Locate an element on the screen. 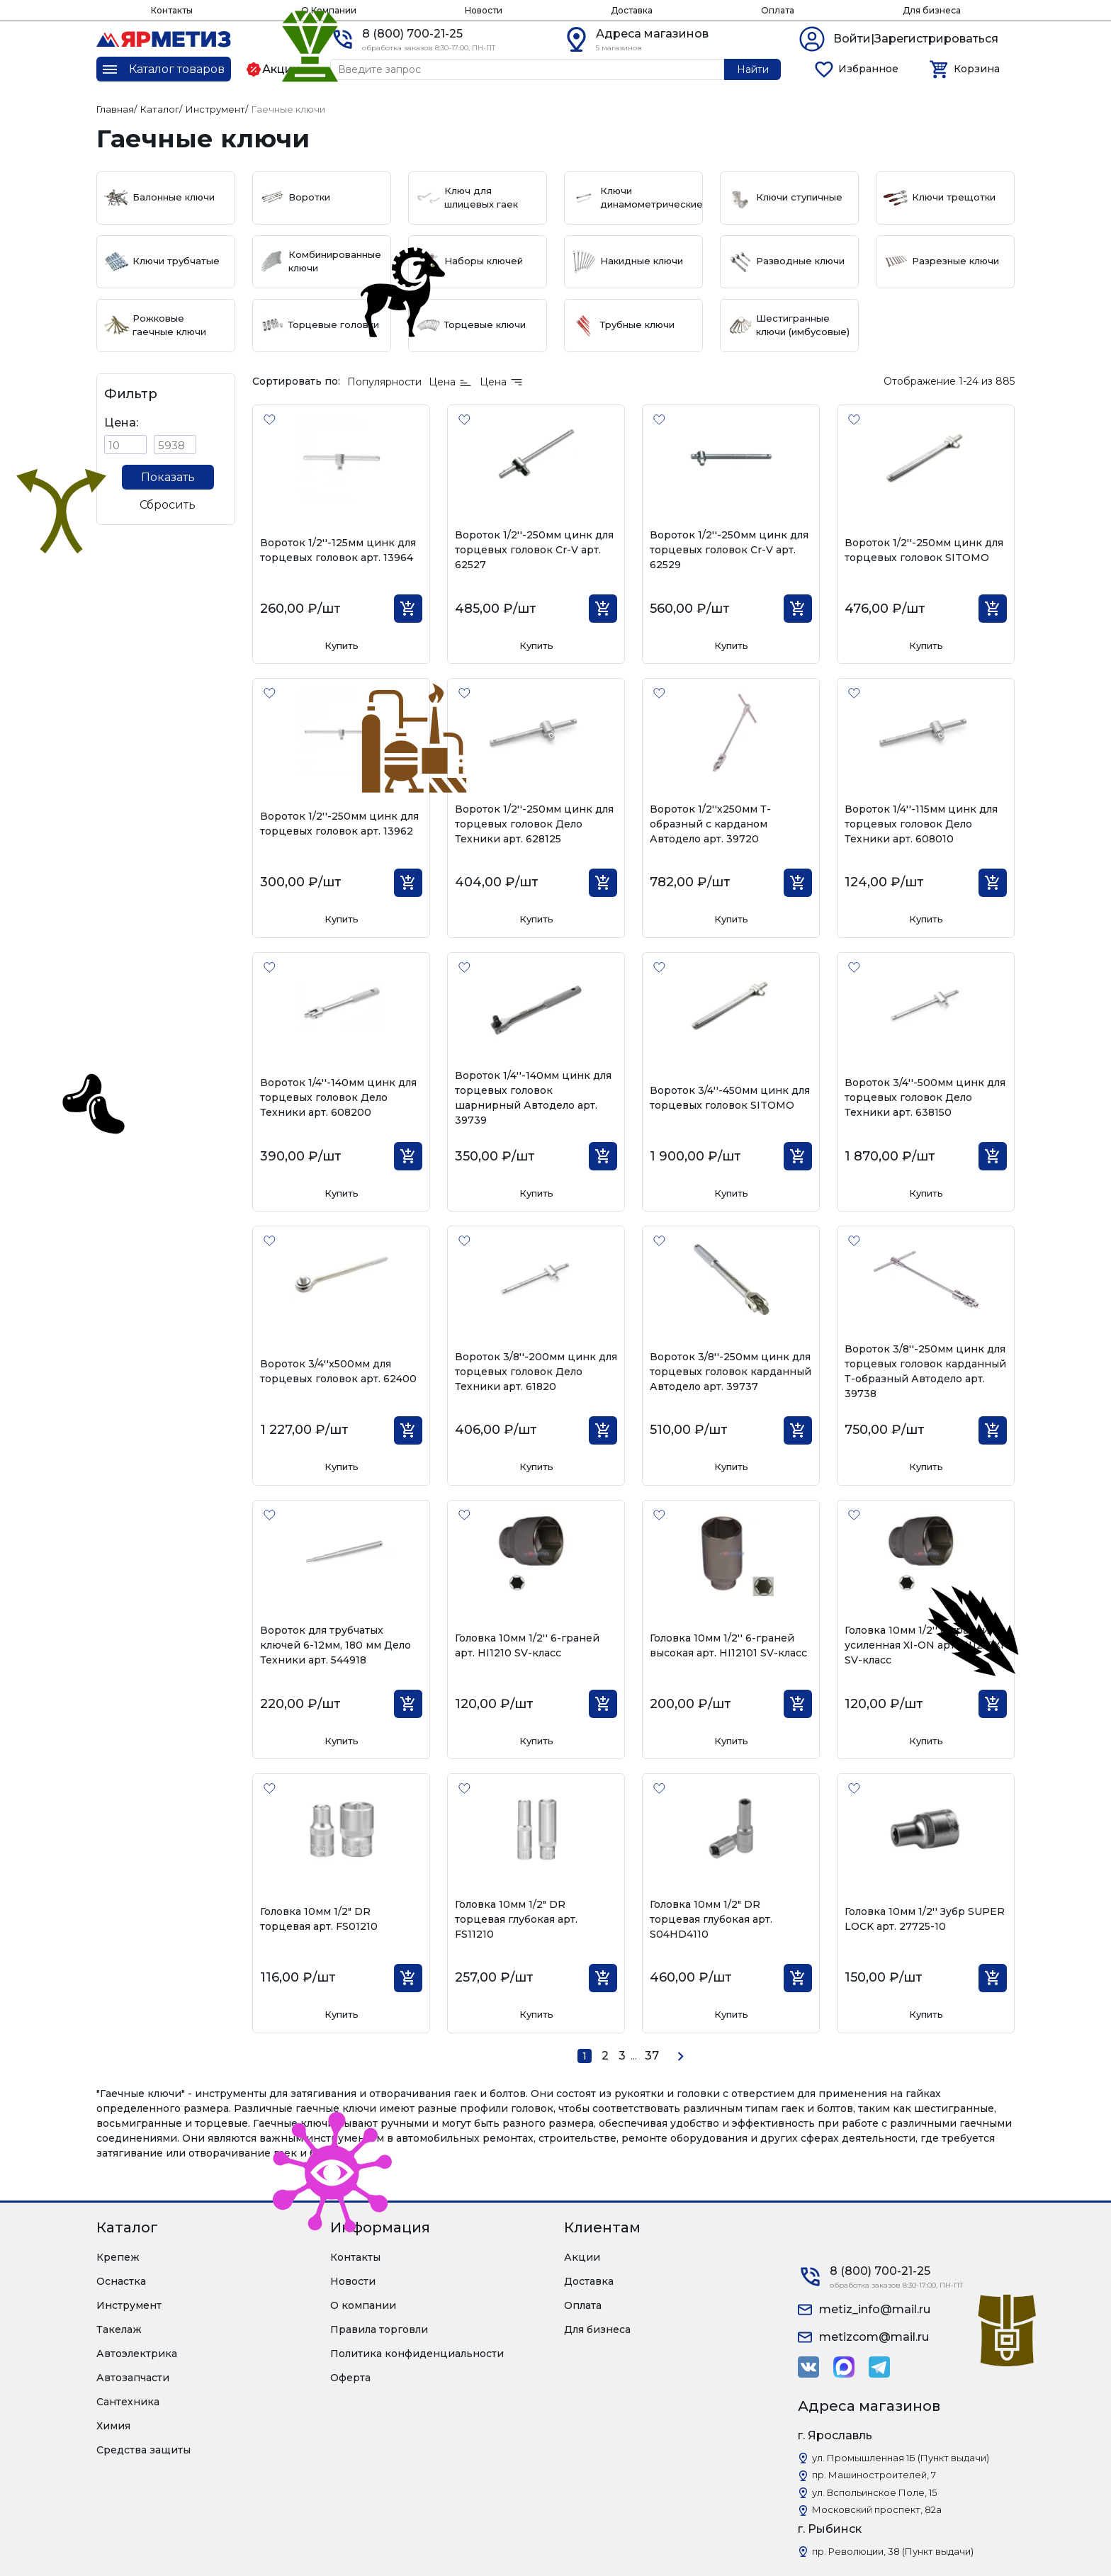  view premium achievements or rewards is located at coordinates (310, 45).